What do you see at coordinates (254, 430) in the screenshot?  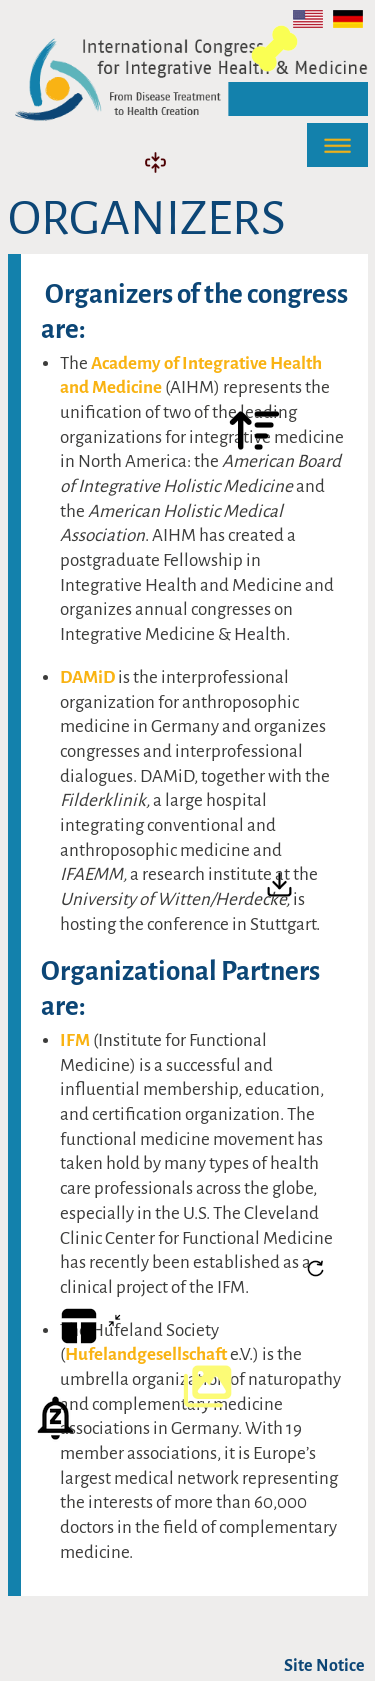 I see `sort items in ascending order` at bounding box center [254, 430].